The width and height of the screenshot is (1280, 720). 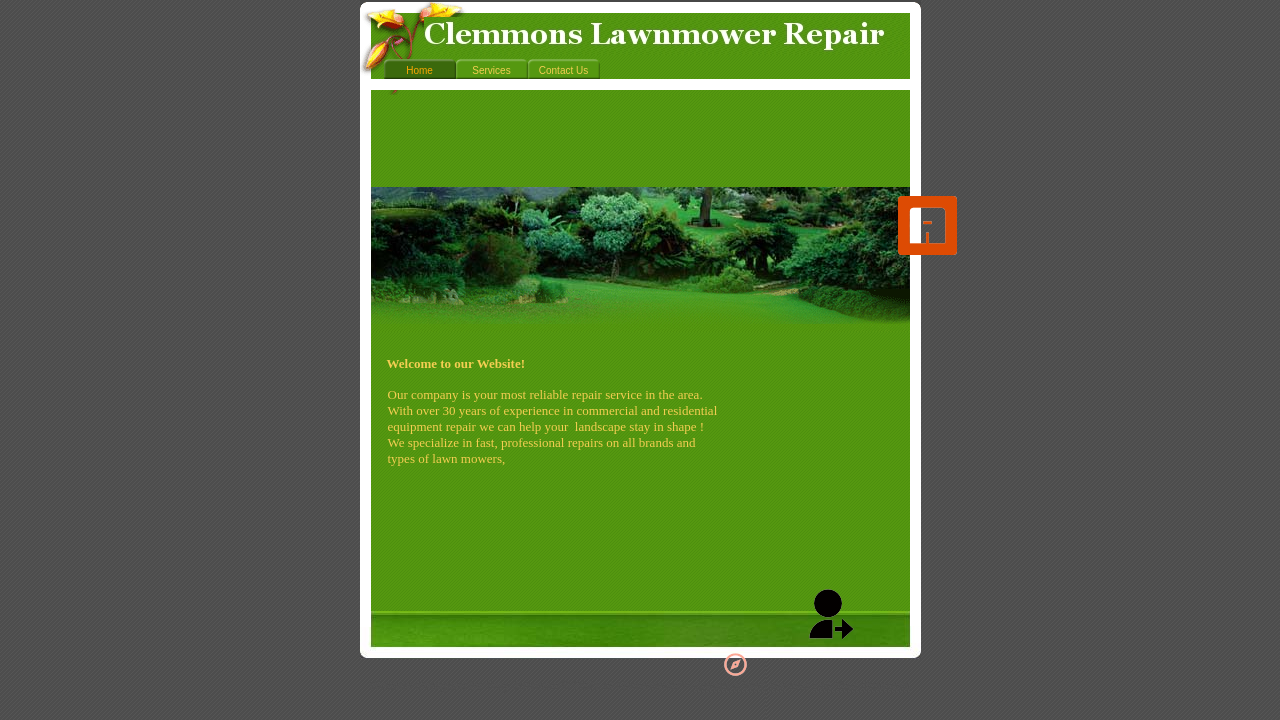 I want to click on astral brand logo, so click(x=927, y=225).